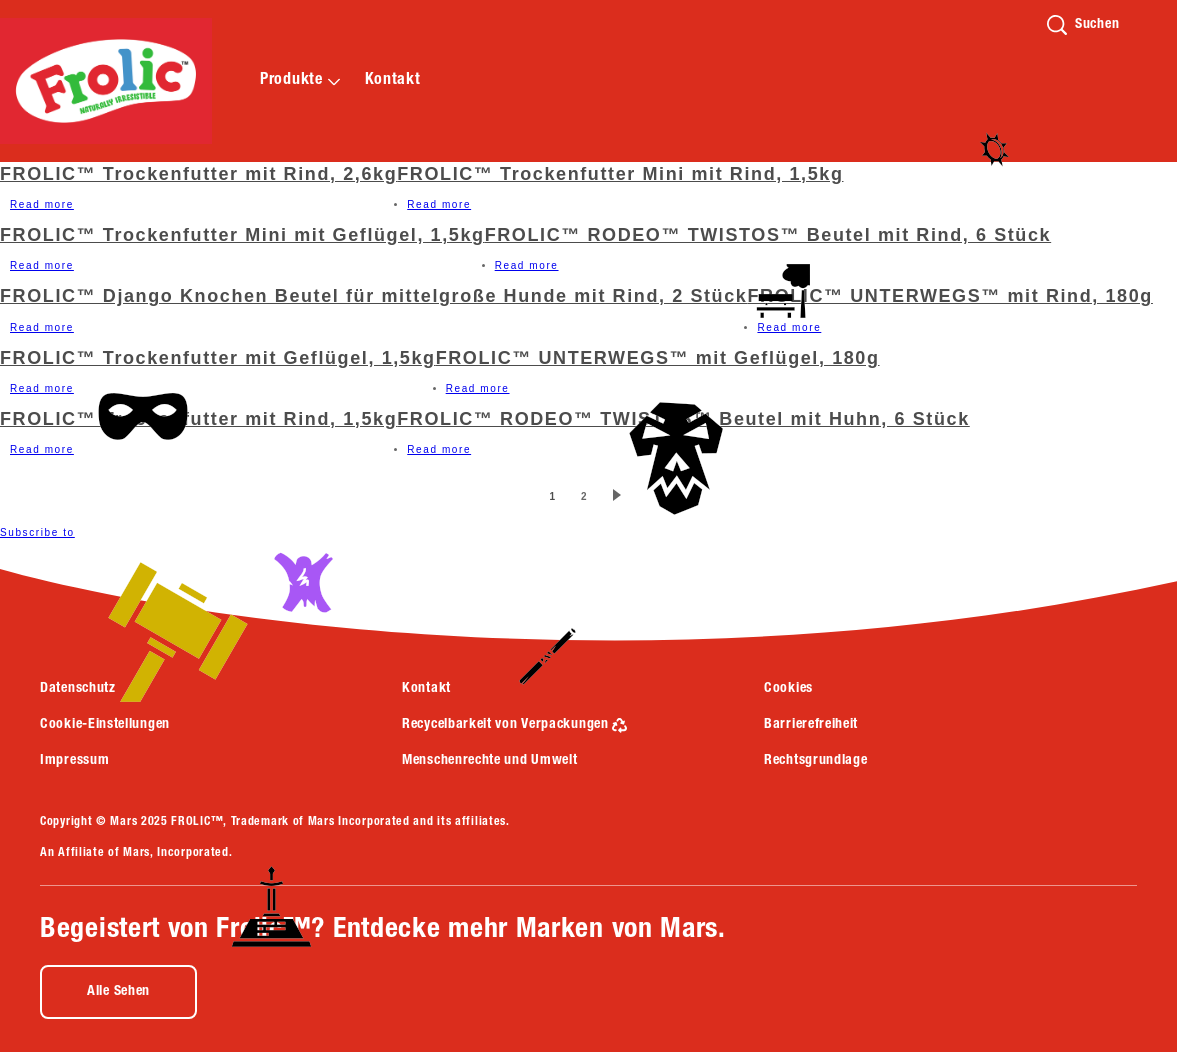 The height and width of the screenshot is (1052, 1177). What do you see at coordinates (676, 458) in the screenshot?
I see `indicates a death or game over state` at bounding box center [676, 458].